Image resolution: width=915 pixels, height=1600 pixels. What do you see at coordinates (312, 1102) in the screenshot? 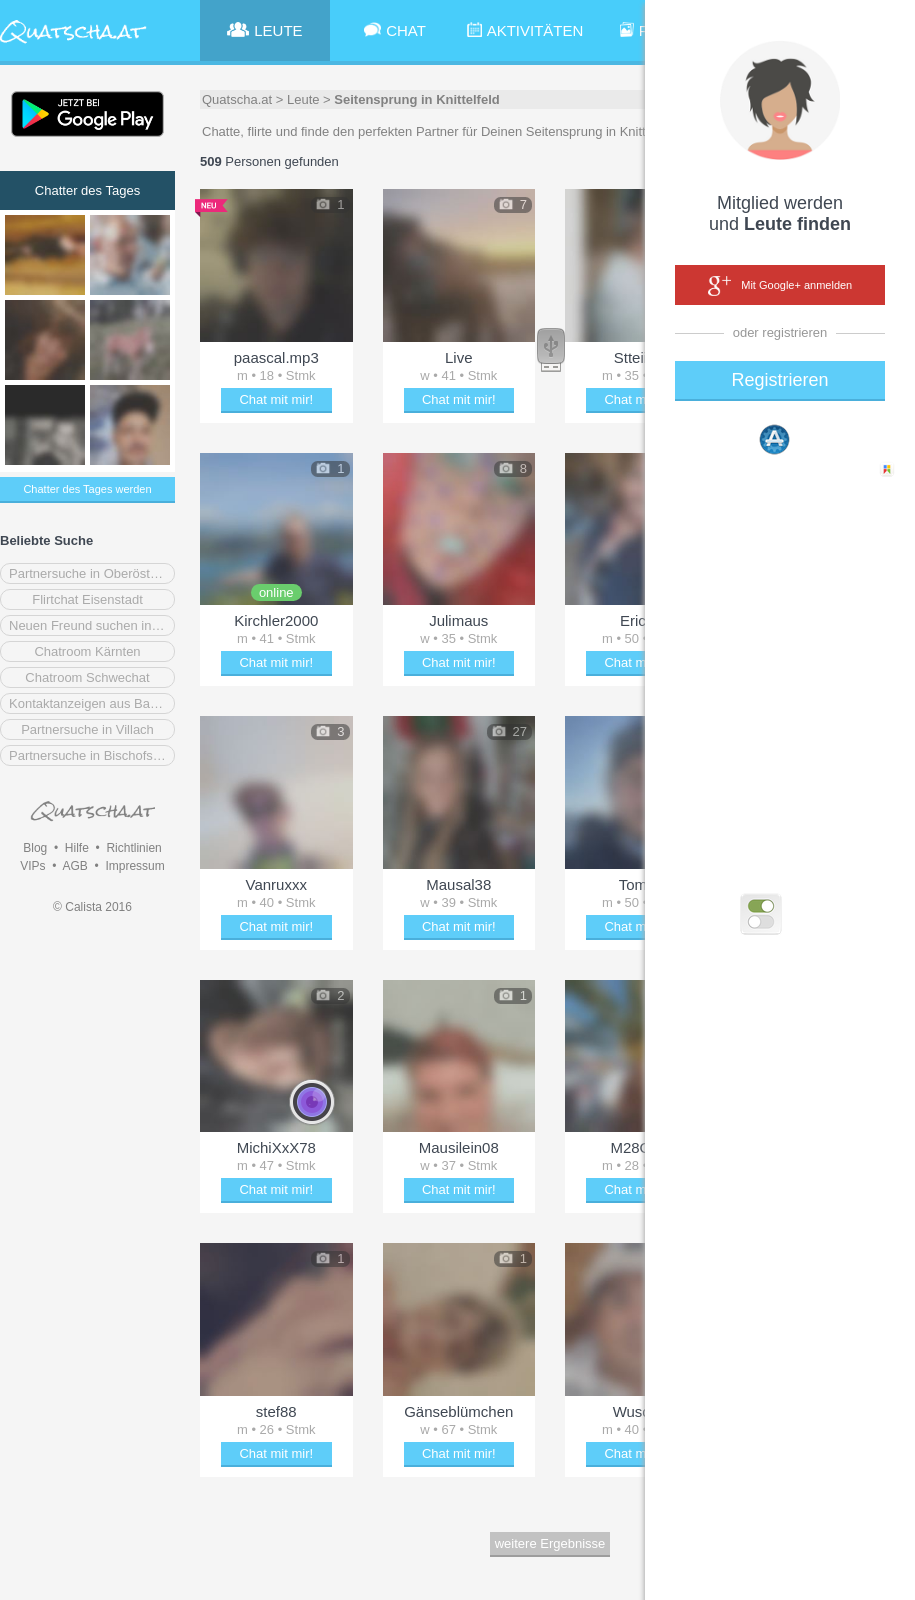
I see `open the camera app to take photos or videos` at bounding box center [312, 1102].